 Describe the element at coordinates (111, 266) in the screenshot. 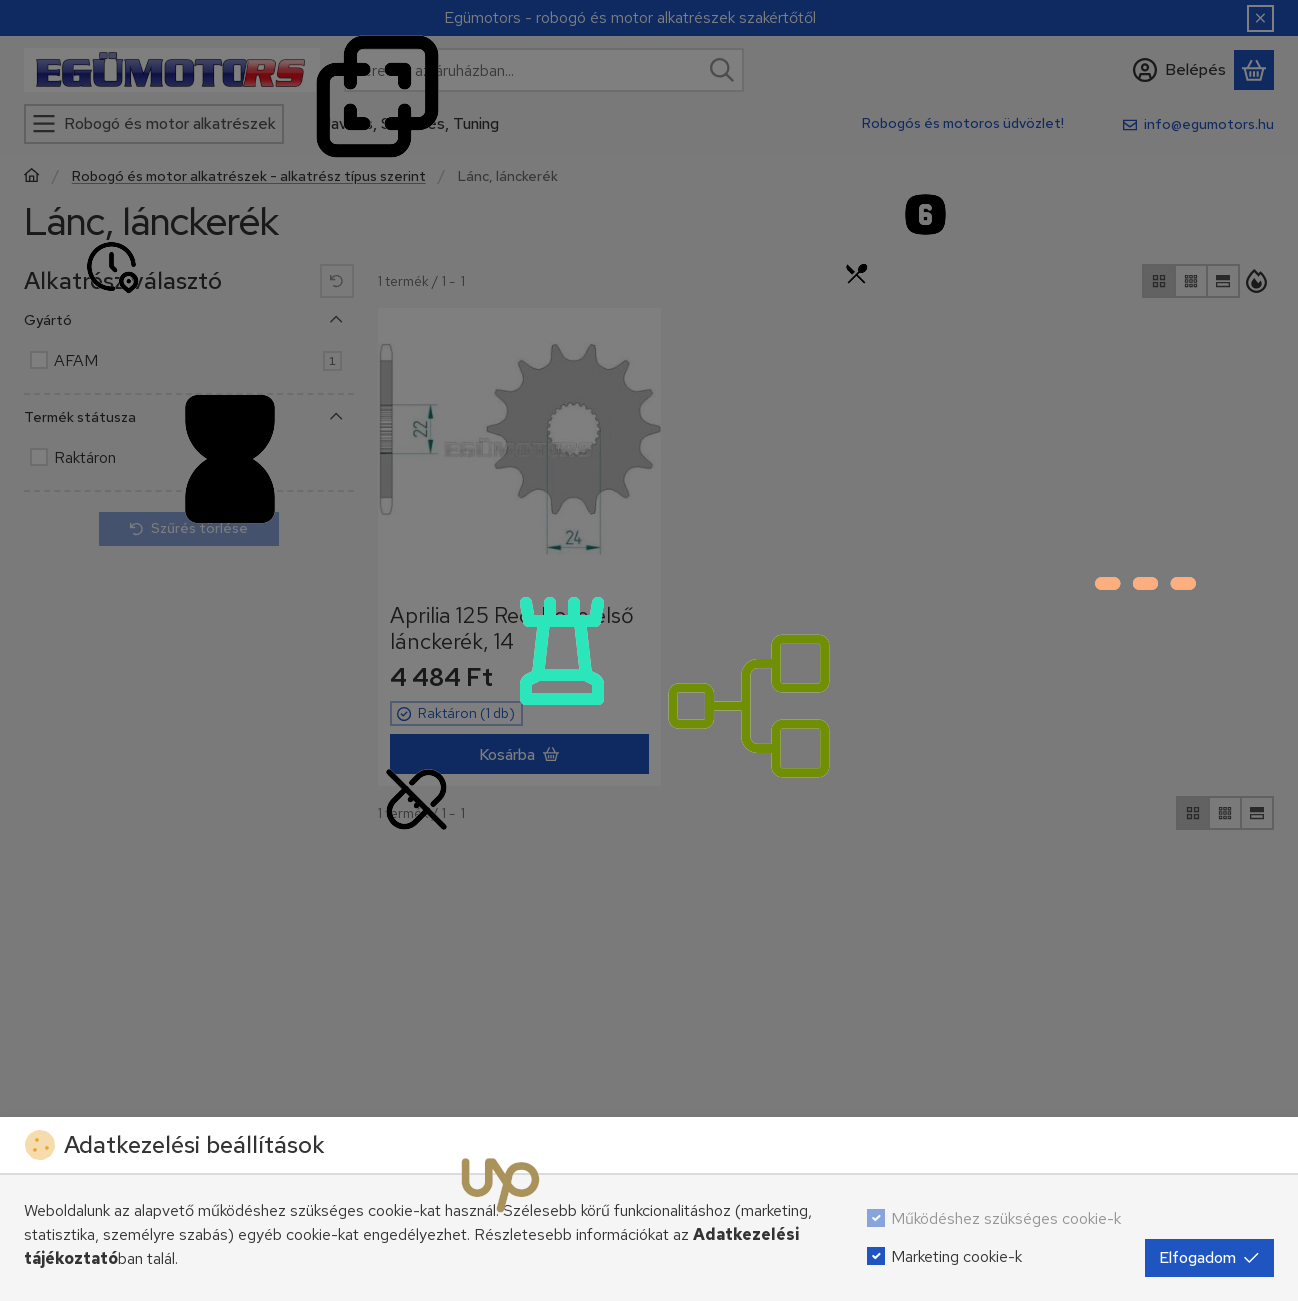

I see `set a location-based reminder` at that location.